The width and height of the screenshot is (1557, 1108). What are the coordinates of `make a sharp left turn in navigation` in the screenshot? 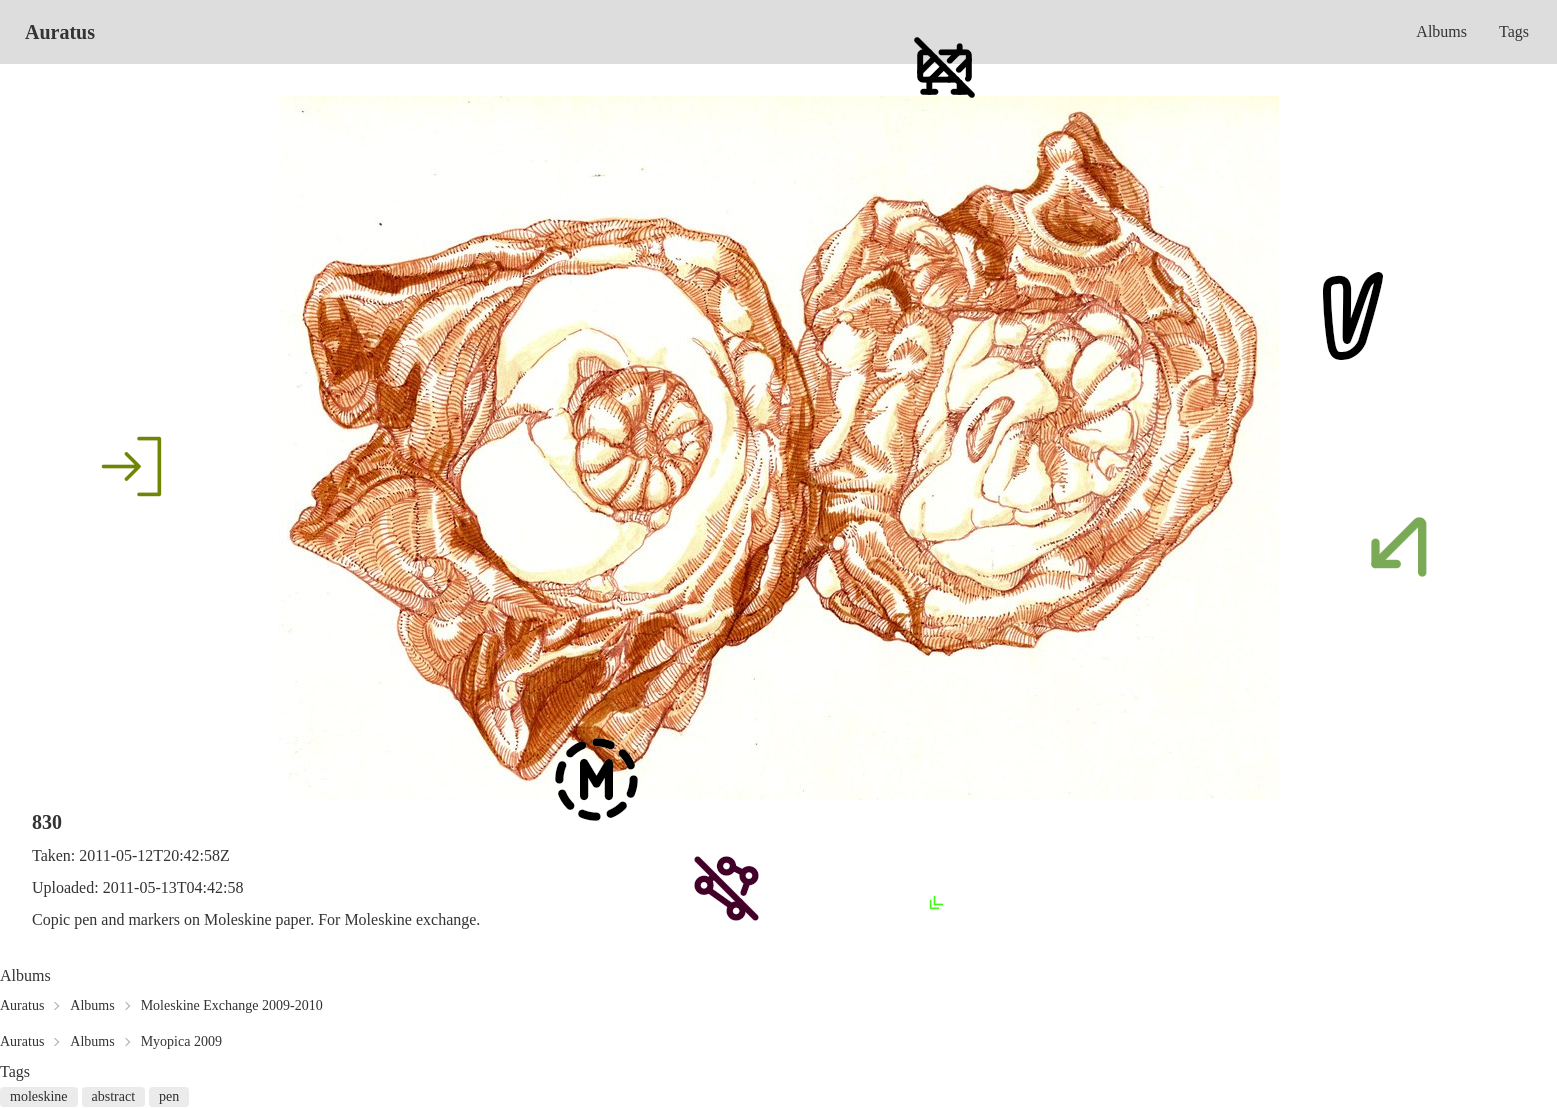 It's located at (1401, 547).